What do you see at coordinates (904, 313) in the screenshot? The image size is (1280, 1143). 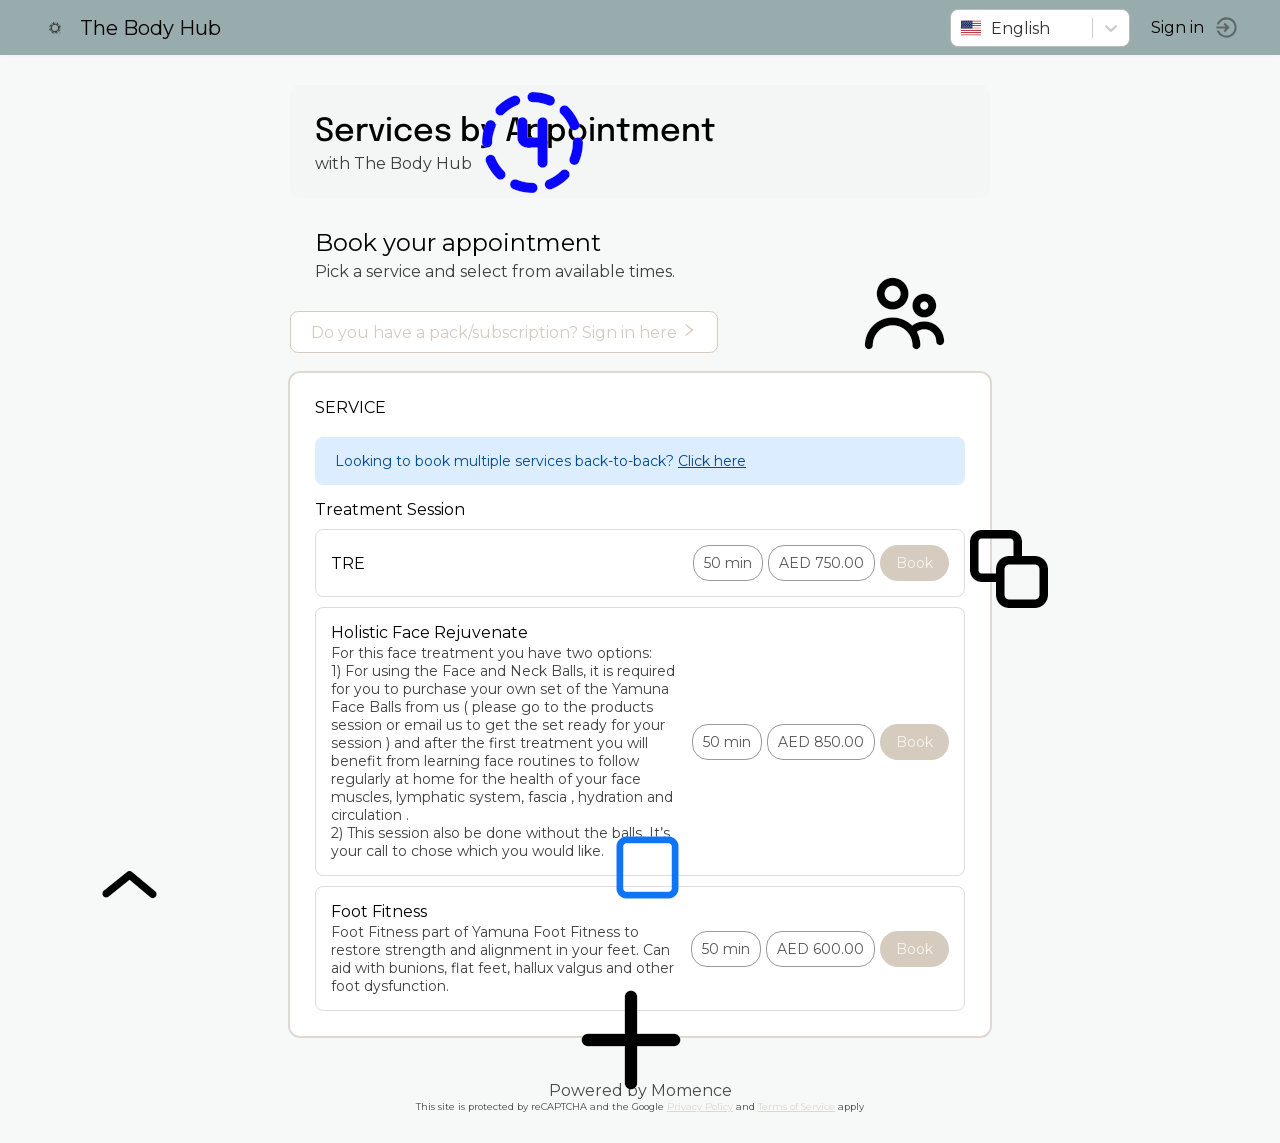 I see `view contacts or friends list` at bounding box center [904, 313].